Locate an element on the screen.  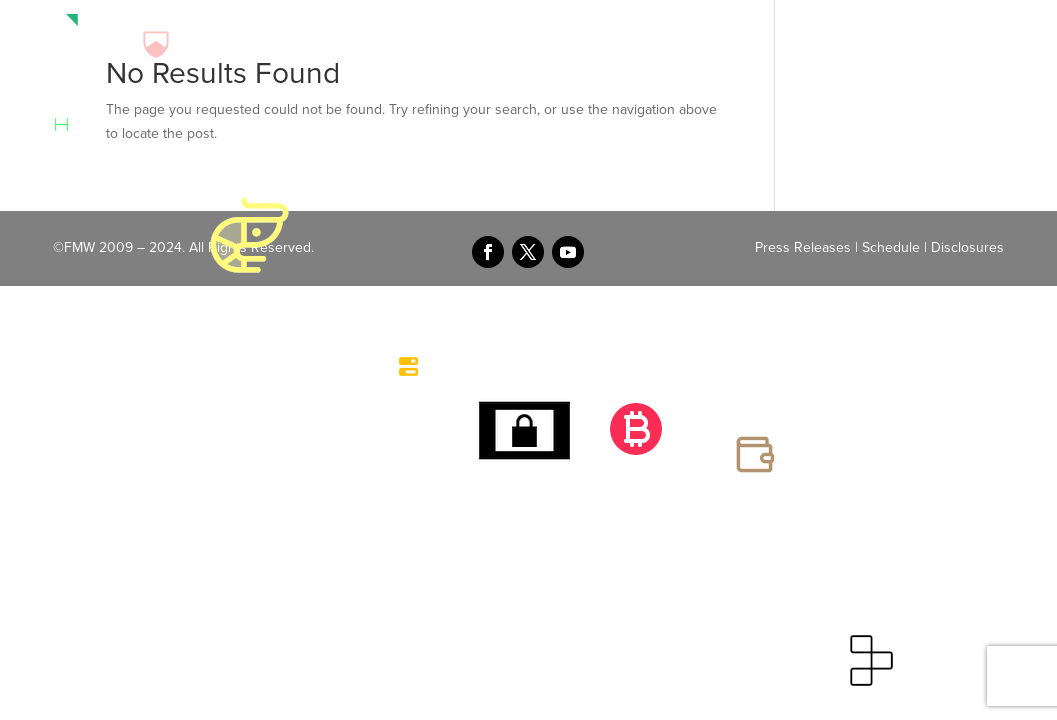
indicates seafood or shellfish menu category is located at coordinates (249, 236).